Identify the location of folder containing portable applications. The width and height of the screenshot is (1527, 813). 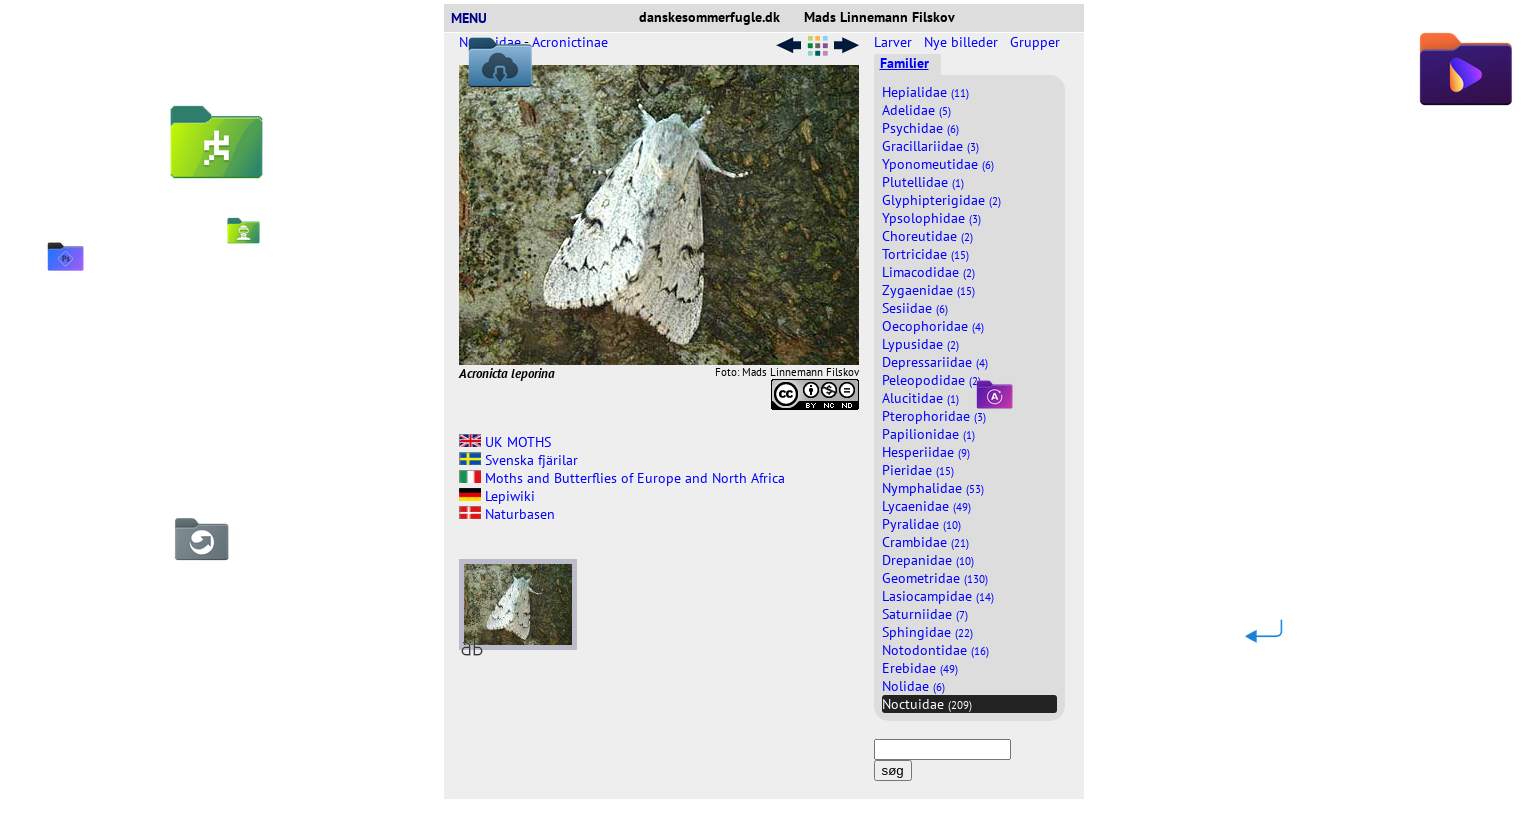
(201, 540).